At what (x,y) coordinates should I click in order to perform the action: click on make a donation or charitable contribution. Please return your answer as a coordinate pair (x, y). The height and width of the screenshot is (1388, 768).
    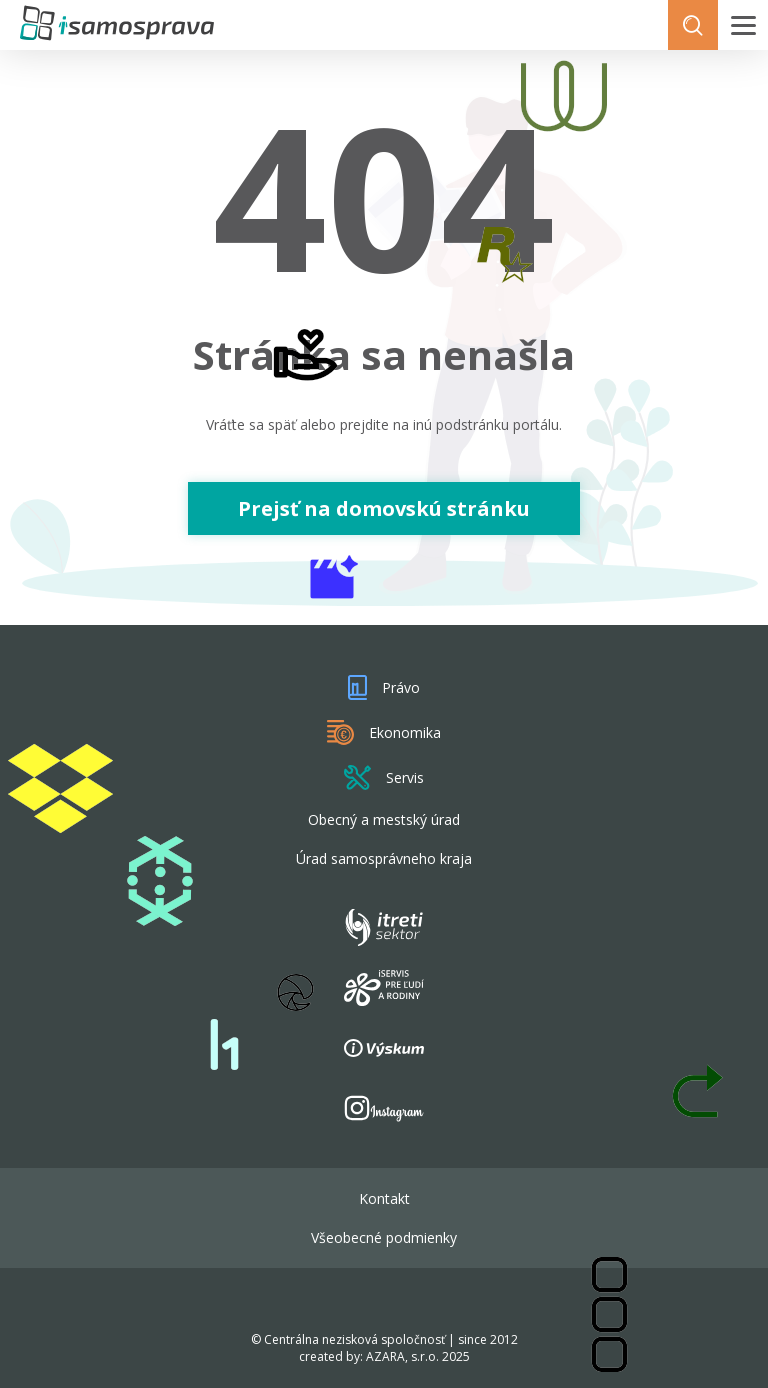
    Looking at the image, I should click on (305, 355).